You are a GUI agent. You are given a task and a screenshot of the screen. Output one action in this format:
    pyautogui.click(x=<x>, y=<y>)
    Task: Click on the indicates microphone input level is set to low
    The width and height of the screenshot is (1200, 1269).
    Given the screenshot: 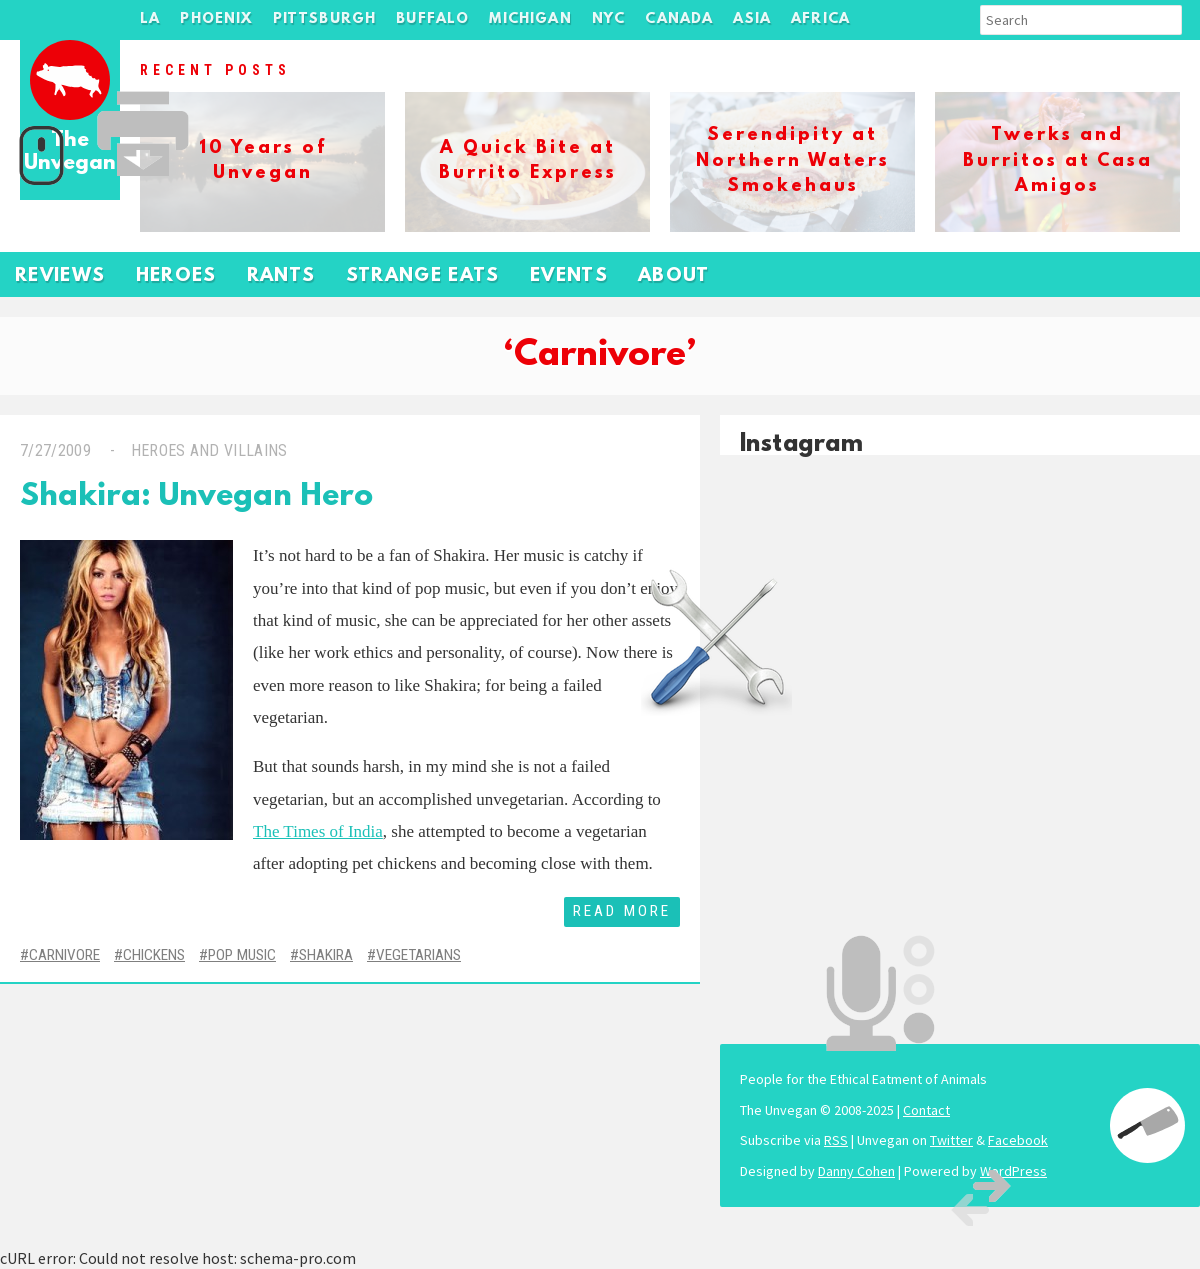 What is the action you would take?
    pyautogui.click(x=880, y=989)
    